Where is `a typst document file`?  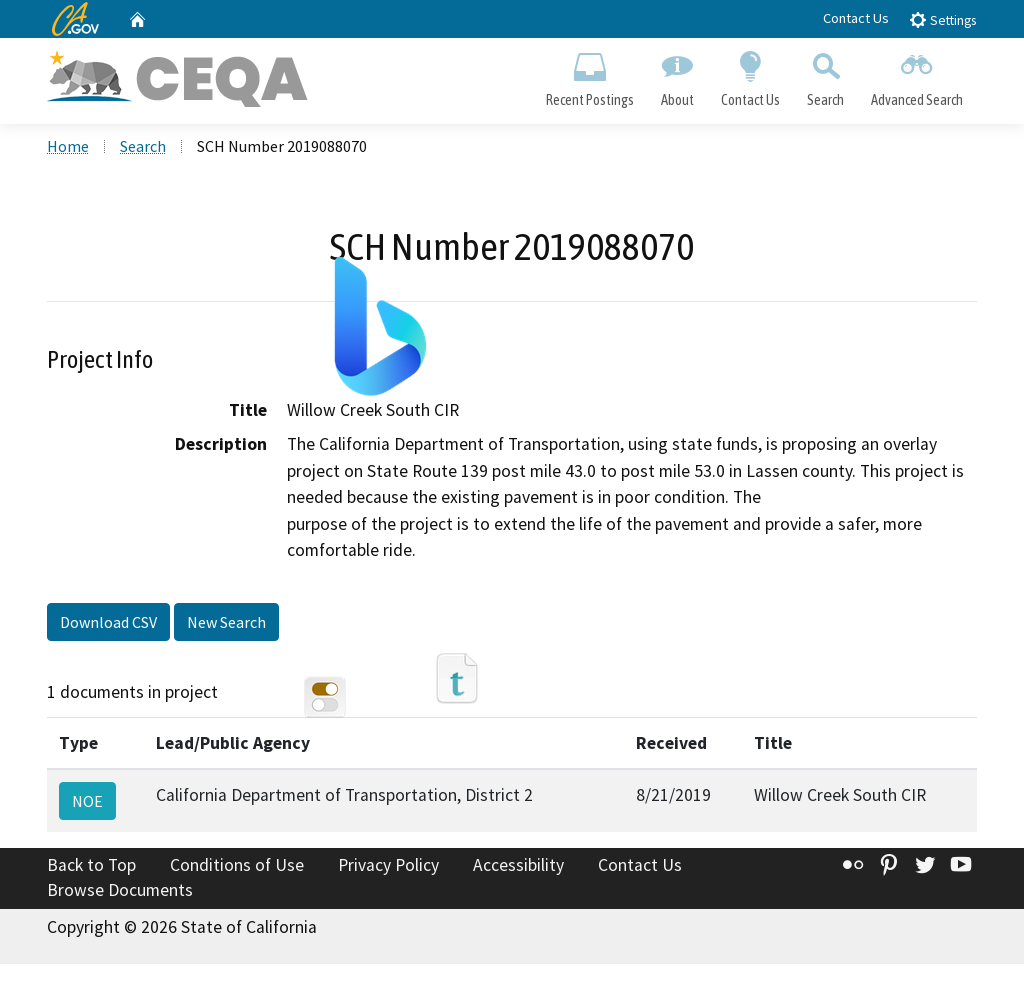 a typst document file is located at coordinates (457, 678).